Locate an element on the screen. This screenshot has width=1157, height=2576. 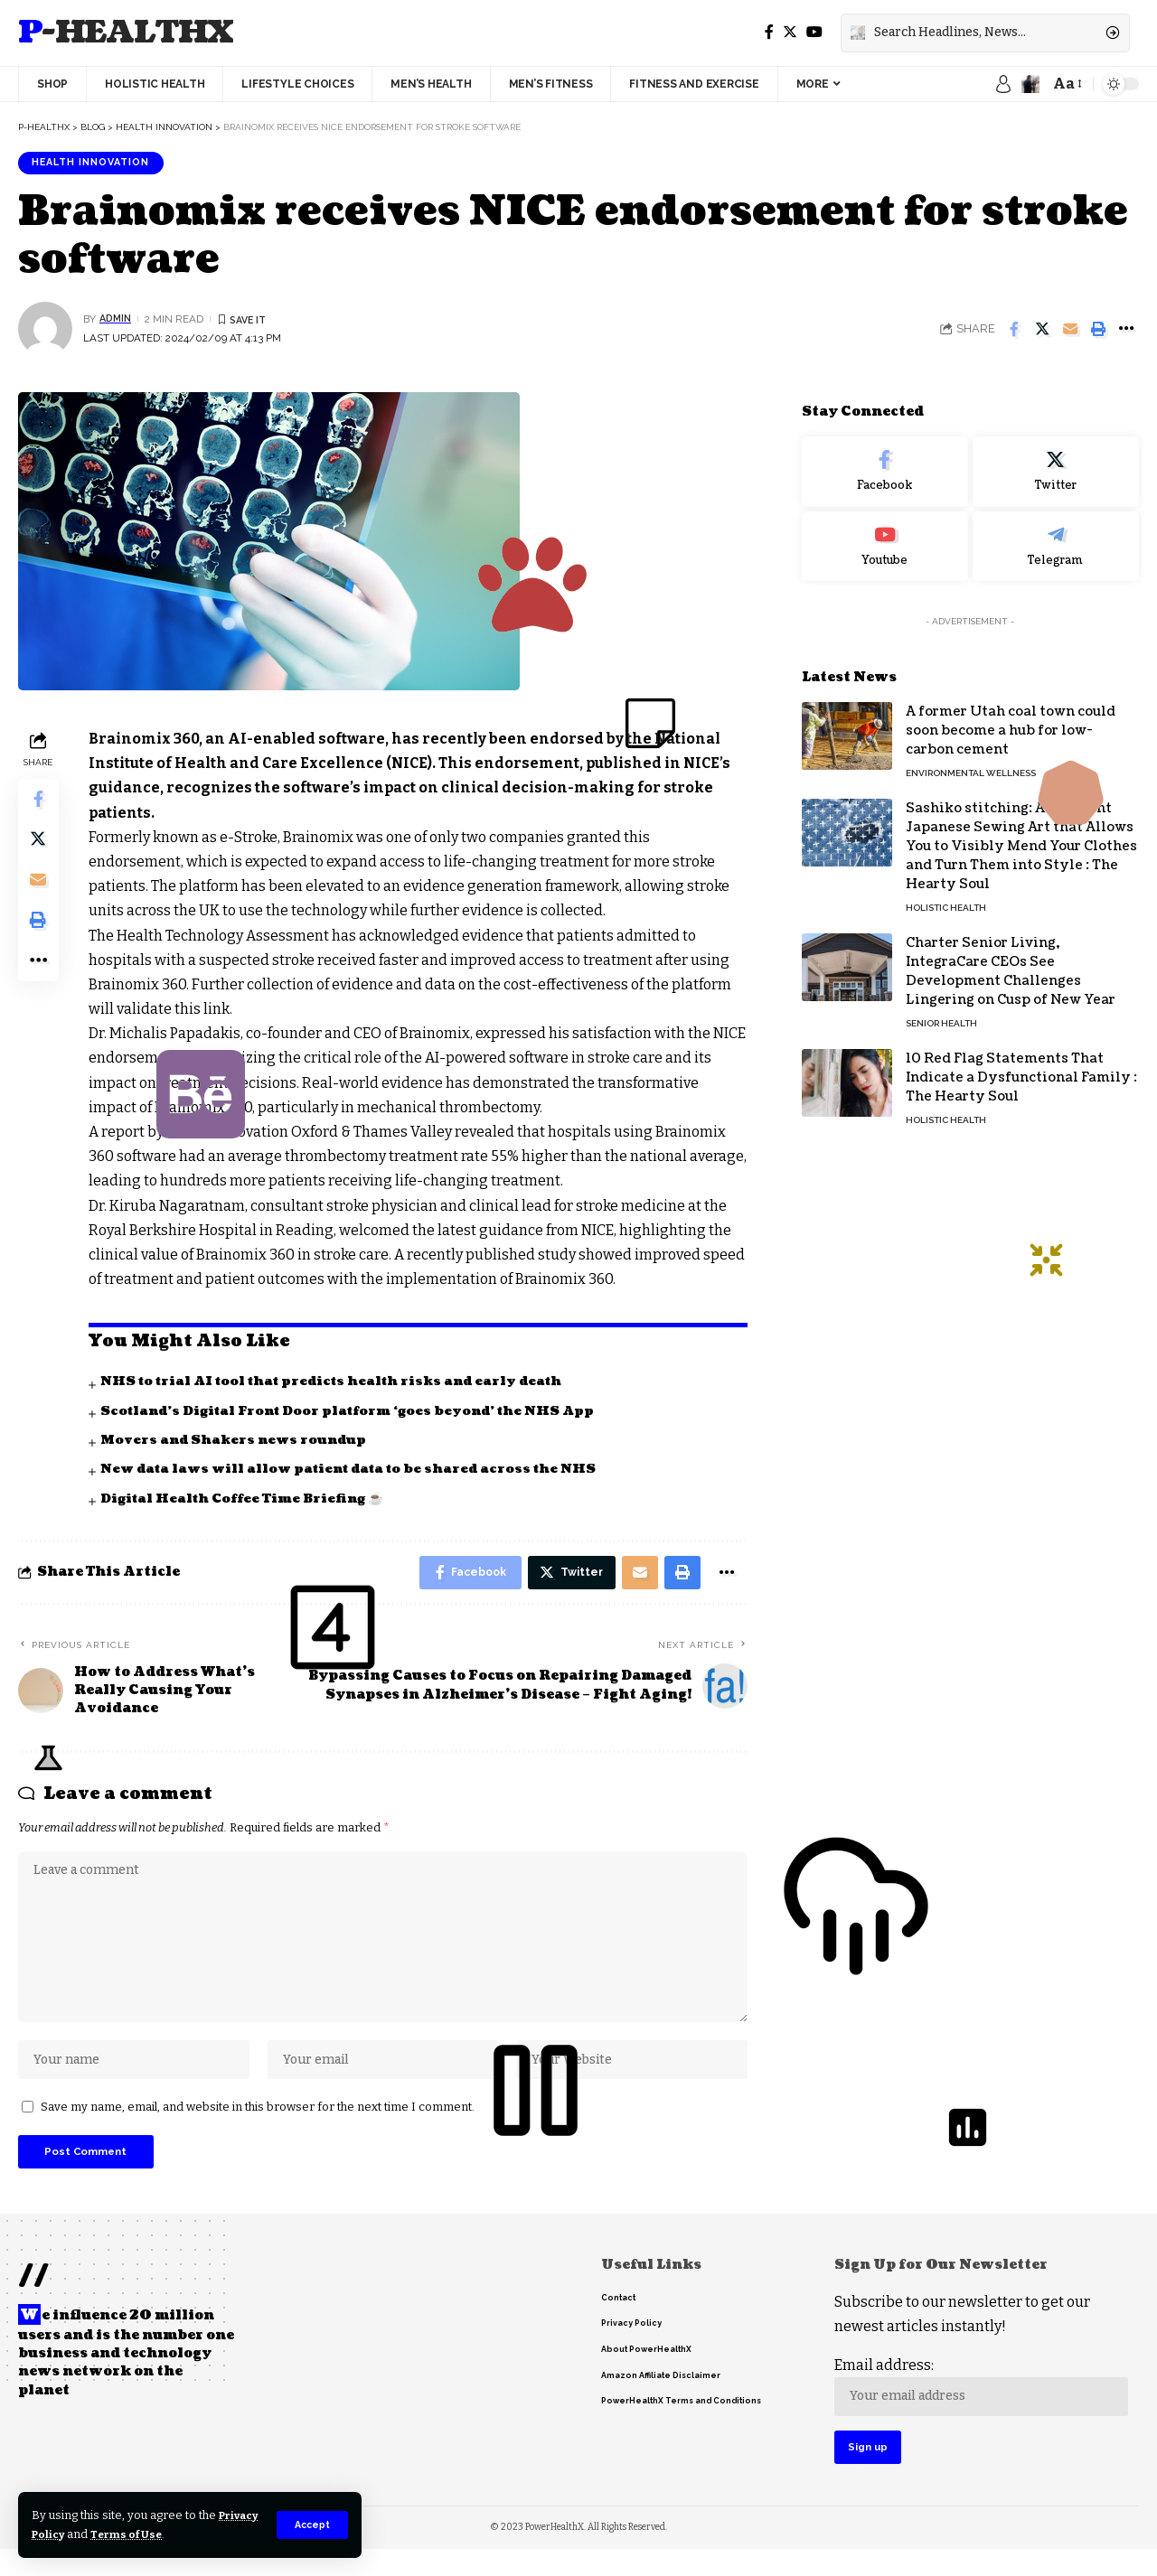
create a new note is located at coordinates (650, 723).